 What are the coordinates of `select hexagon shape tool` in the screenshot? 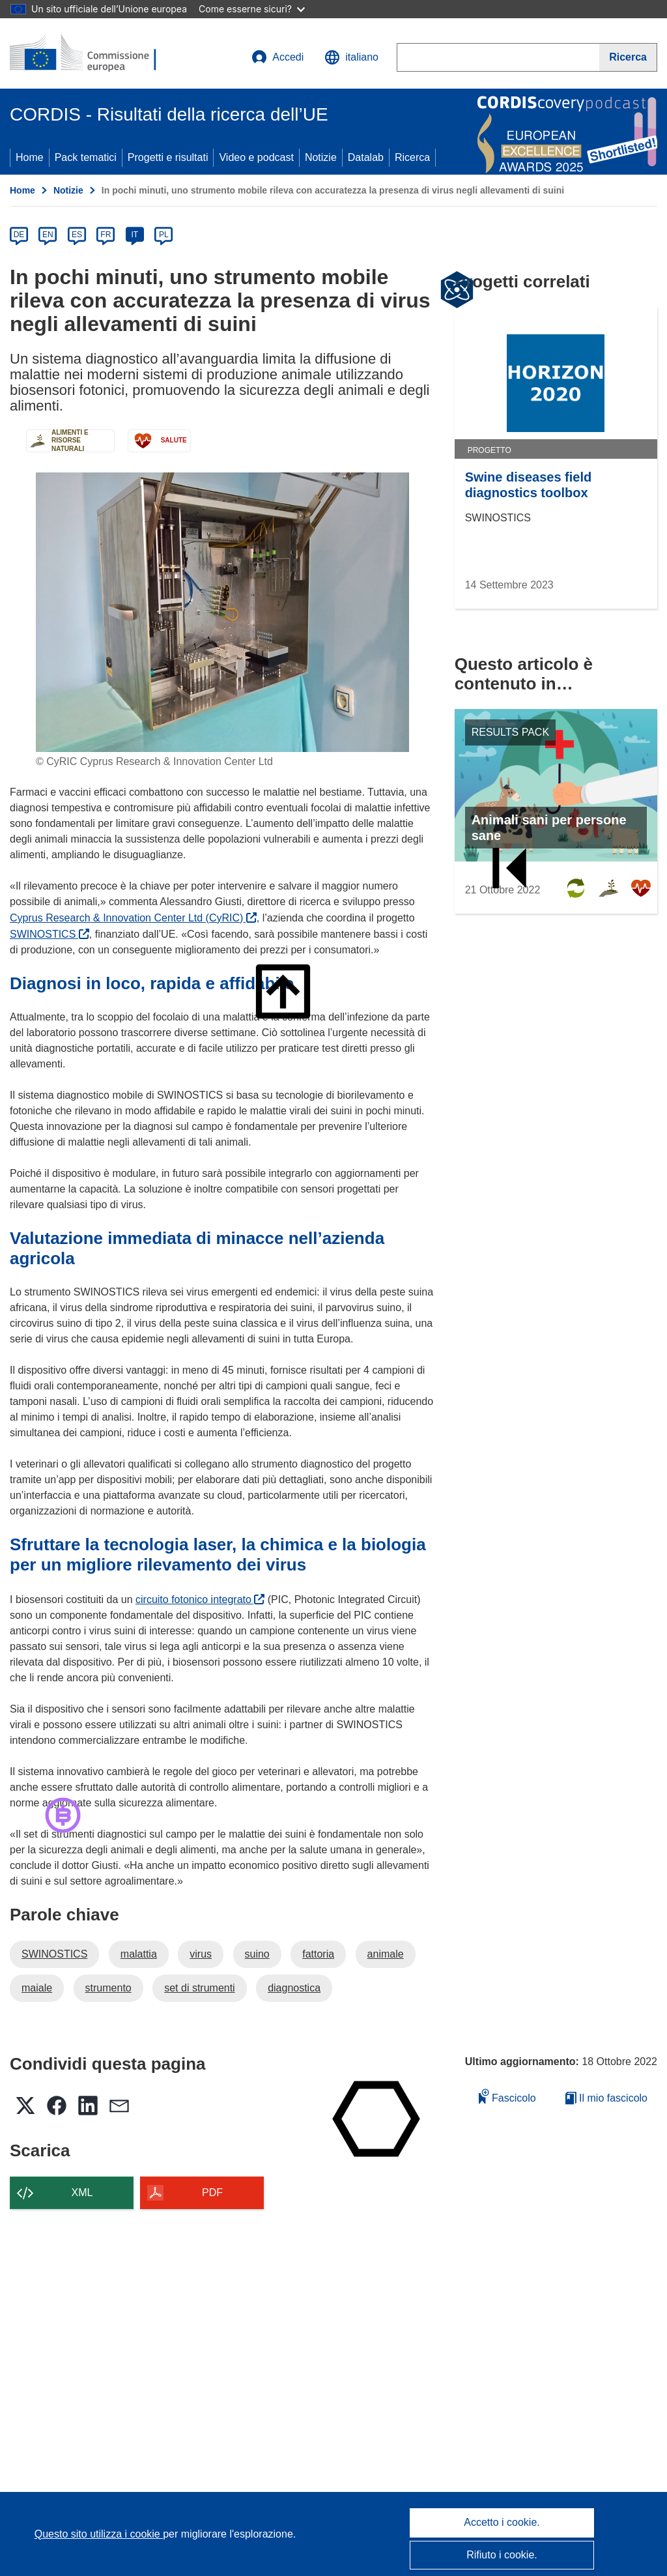 It's located at (376, 2119).